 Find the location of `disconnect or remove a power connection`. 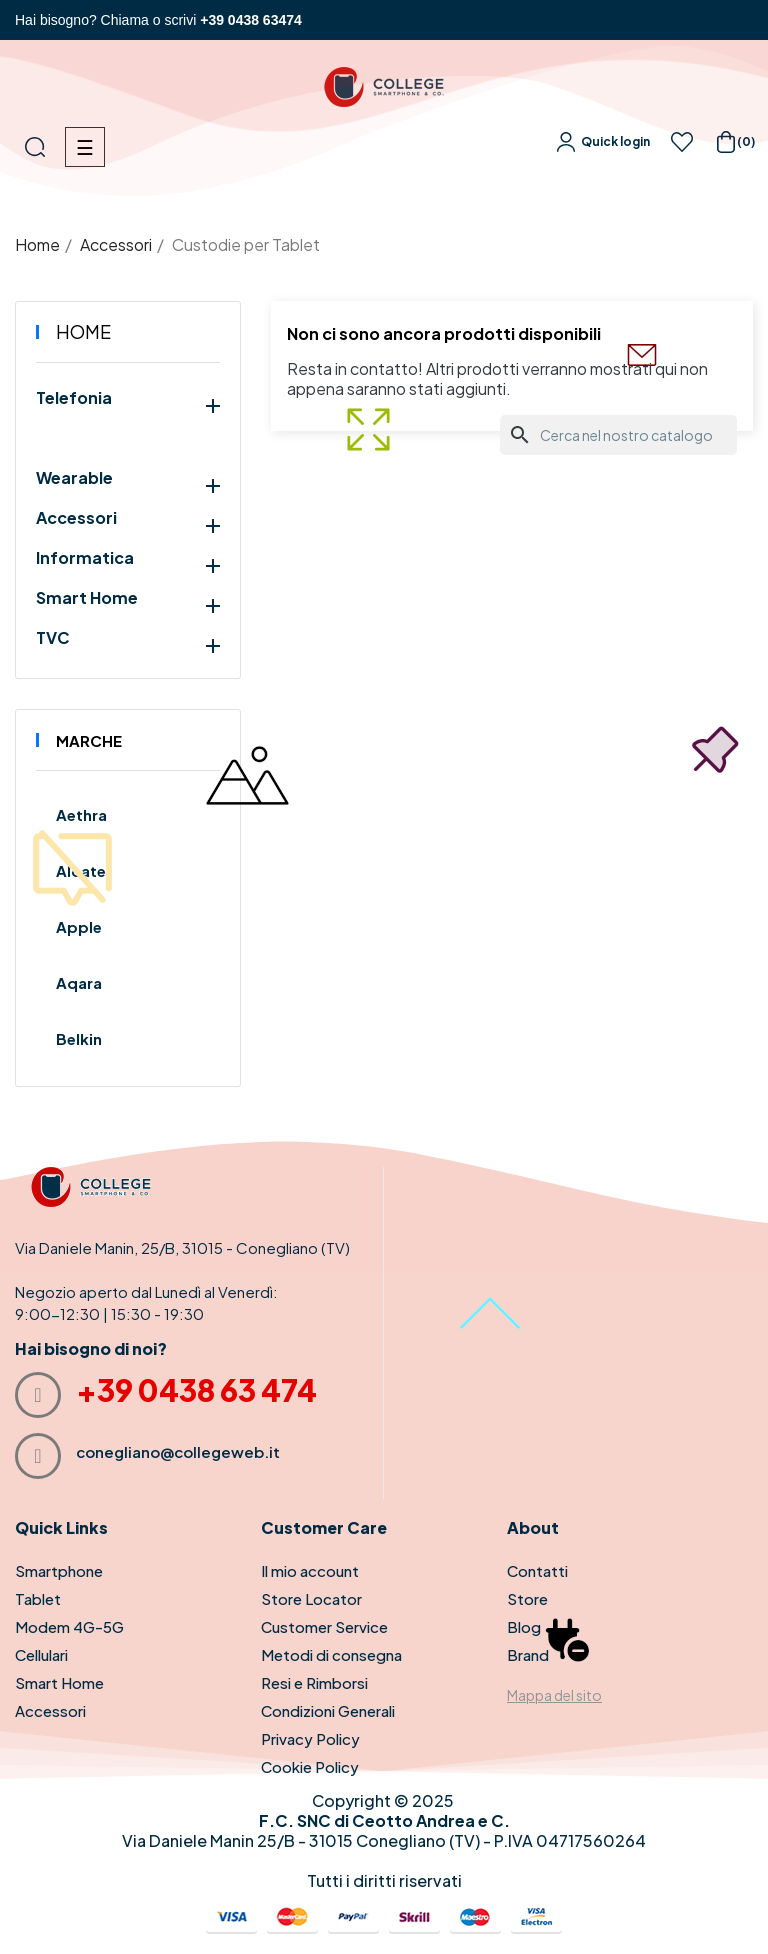

disconnect or remove a power connection is located at coordinates (565, 1640).